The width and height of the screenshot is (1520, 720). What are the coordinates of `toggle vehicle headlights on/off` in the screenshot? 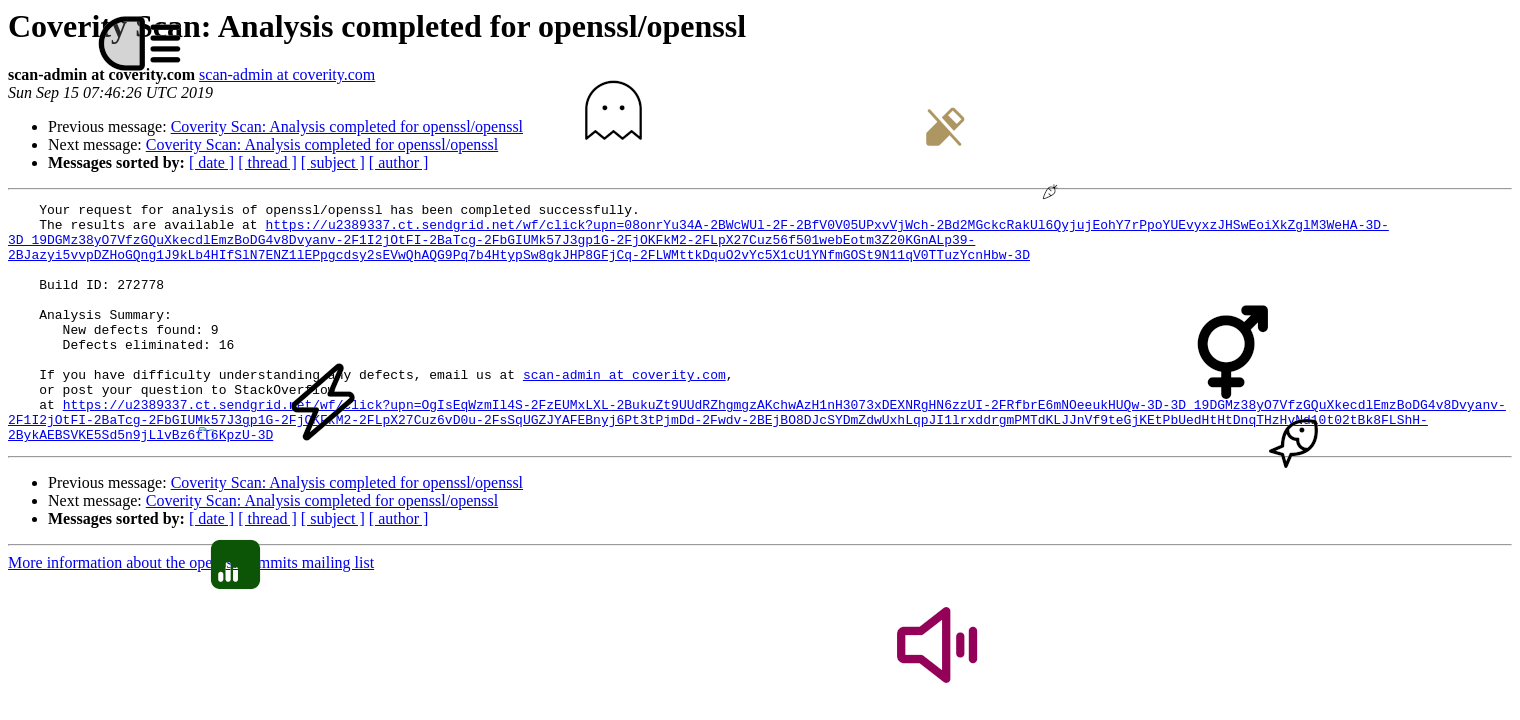 It's located at (139, 43).